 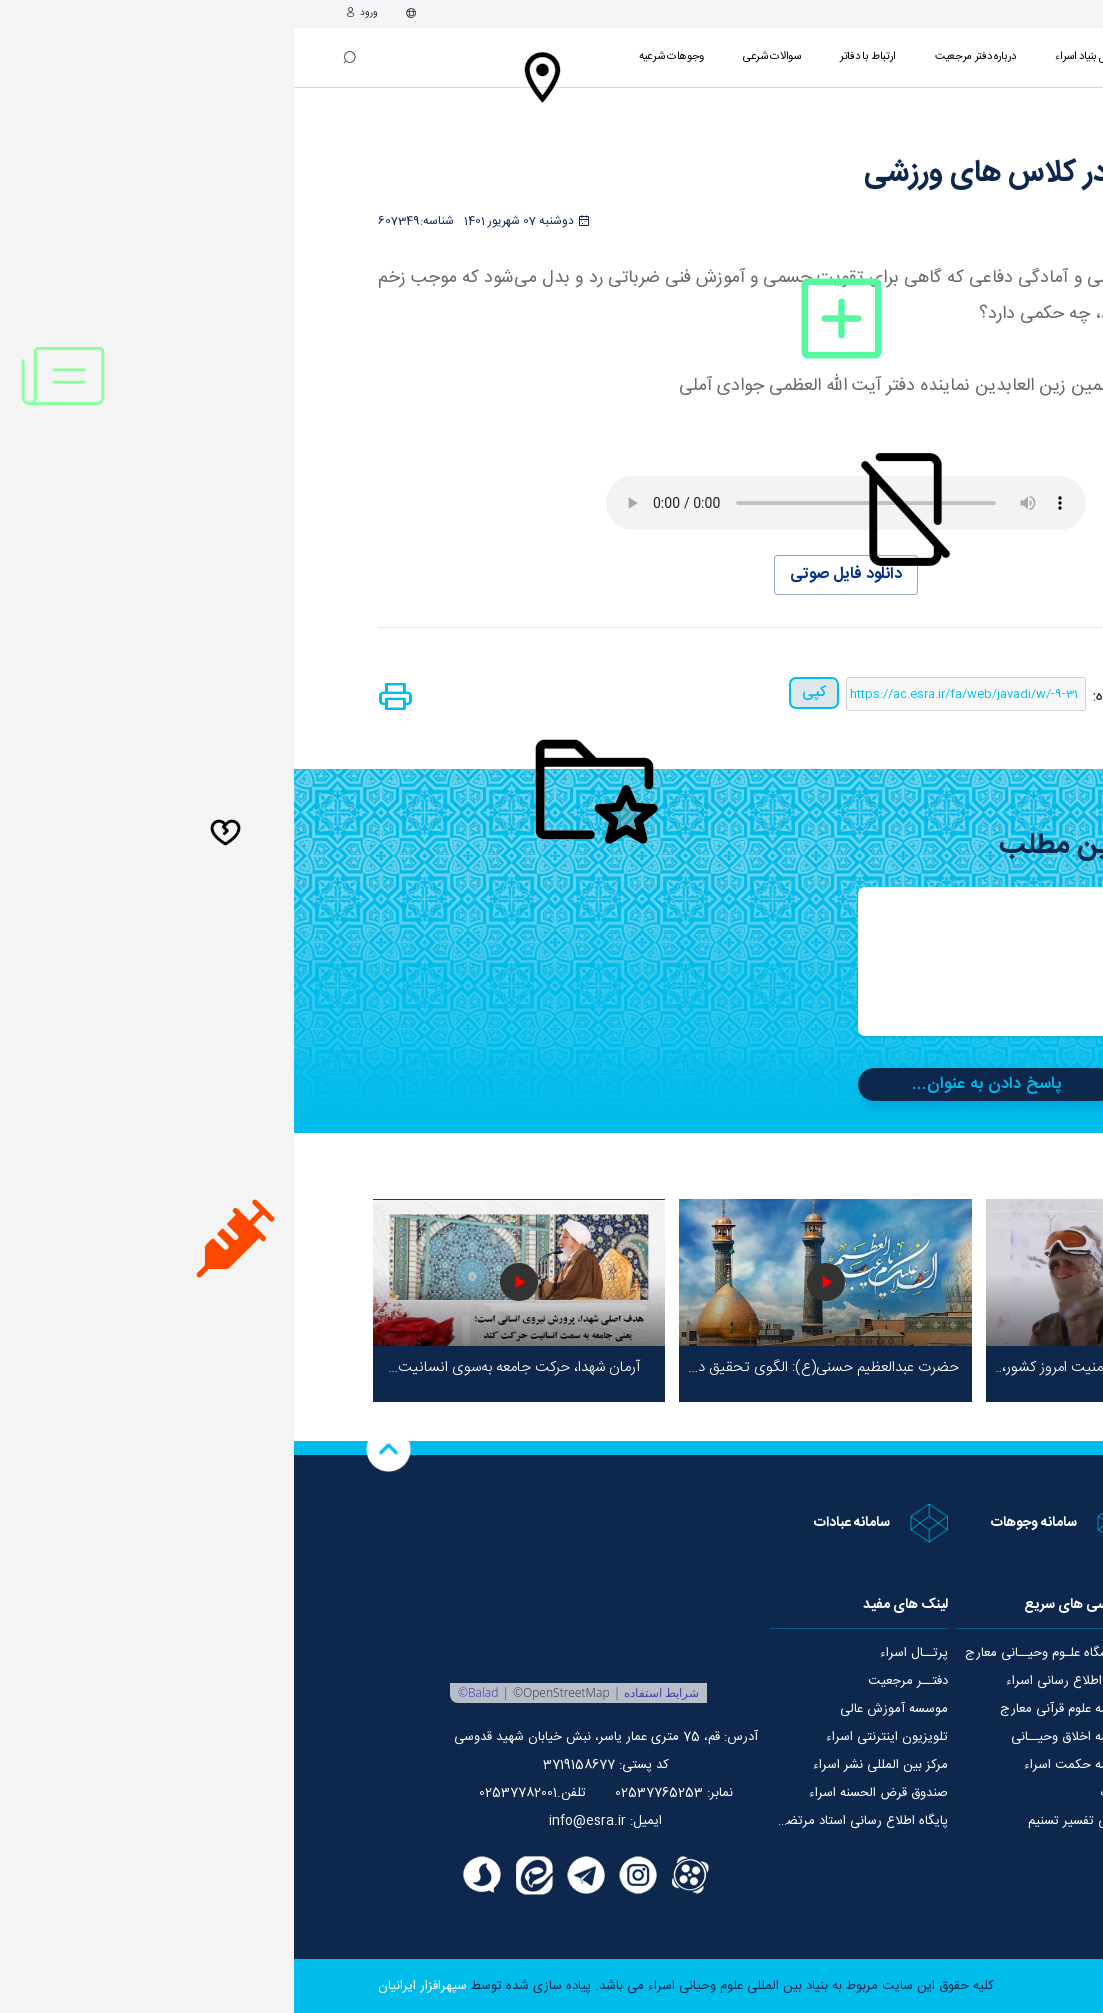 I want to click on mobile device unavailable or disabled, so click(x=905, y=509).